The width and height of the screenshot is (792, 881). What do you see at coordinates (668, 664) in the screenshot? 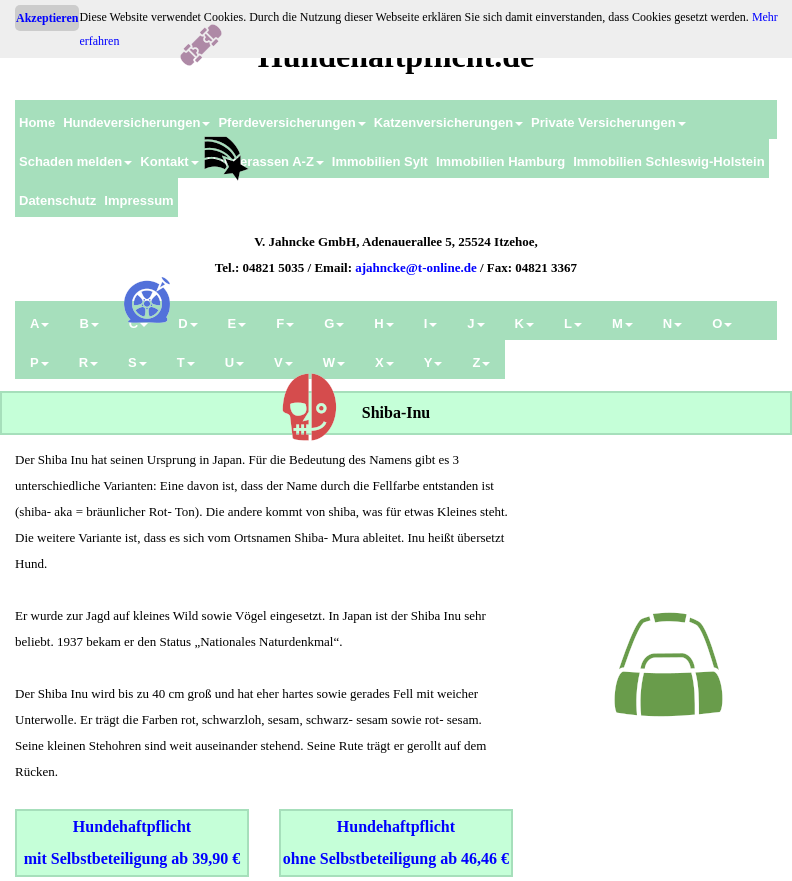
I see `access gym or fitness features` at bounding box center [668, 664].